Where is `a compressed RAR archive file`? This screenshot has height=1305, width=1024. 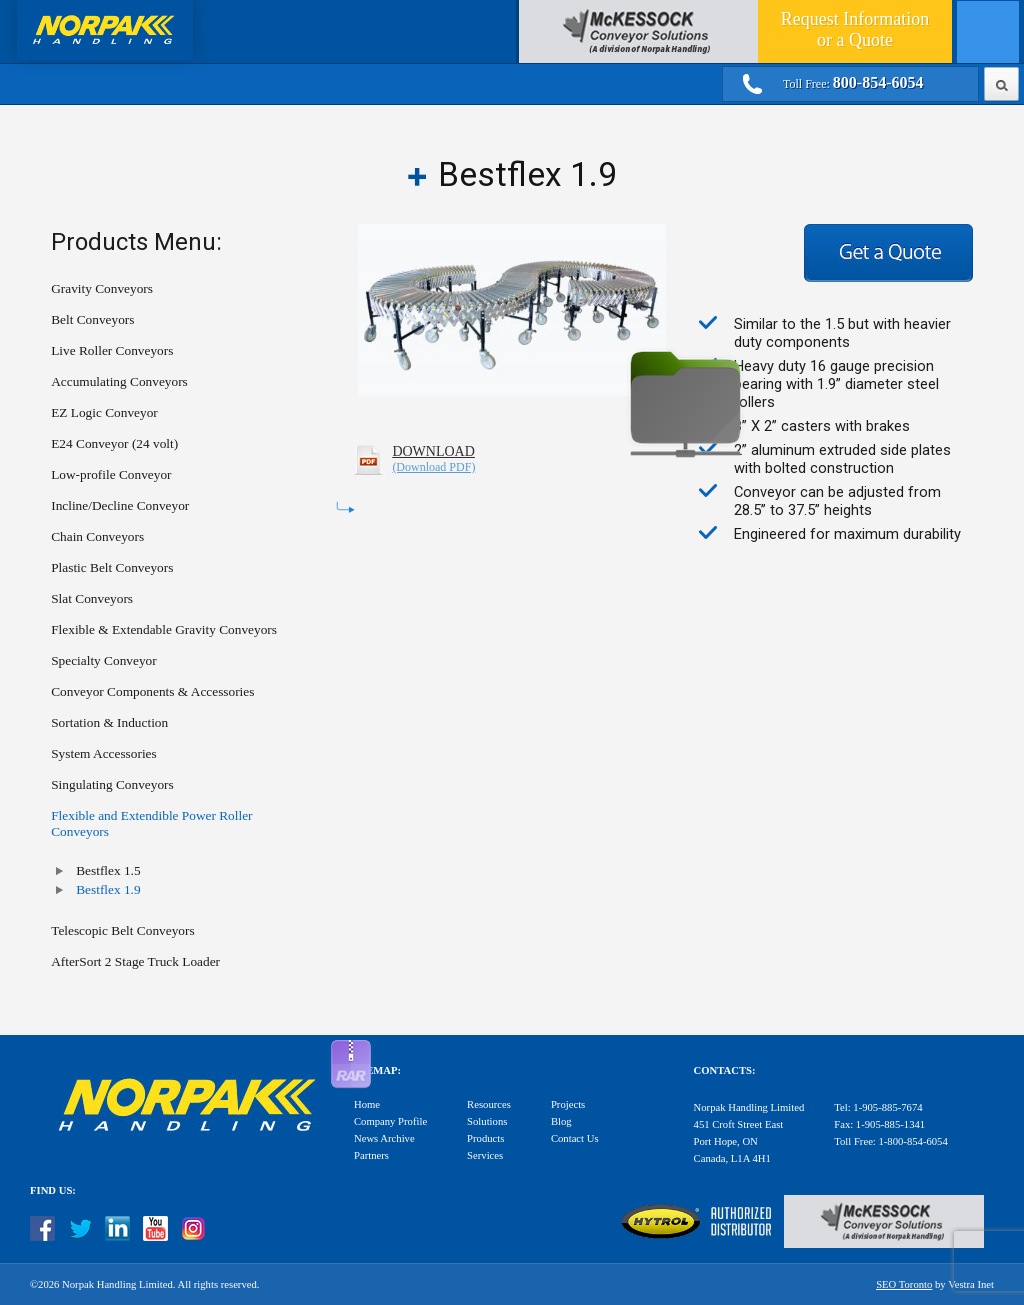 a compressed RAR archive file is located at coordinates (351, 1064).